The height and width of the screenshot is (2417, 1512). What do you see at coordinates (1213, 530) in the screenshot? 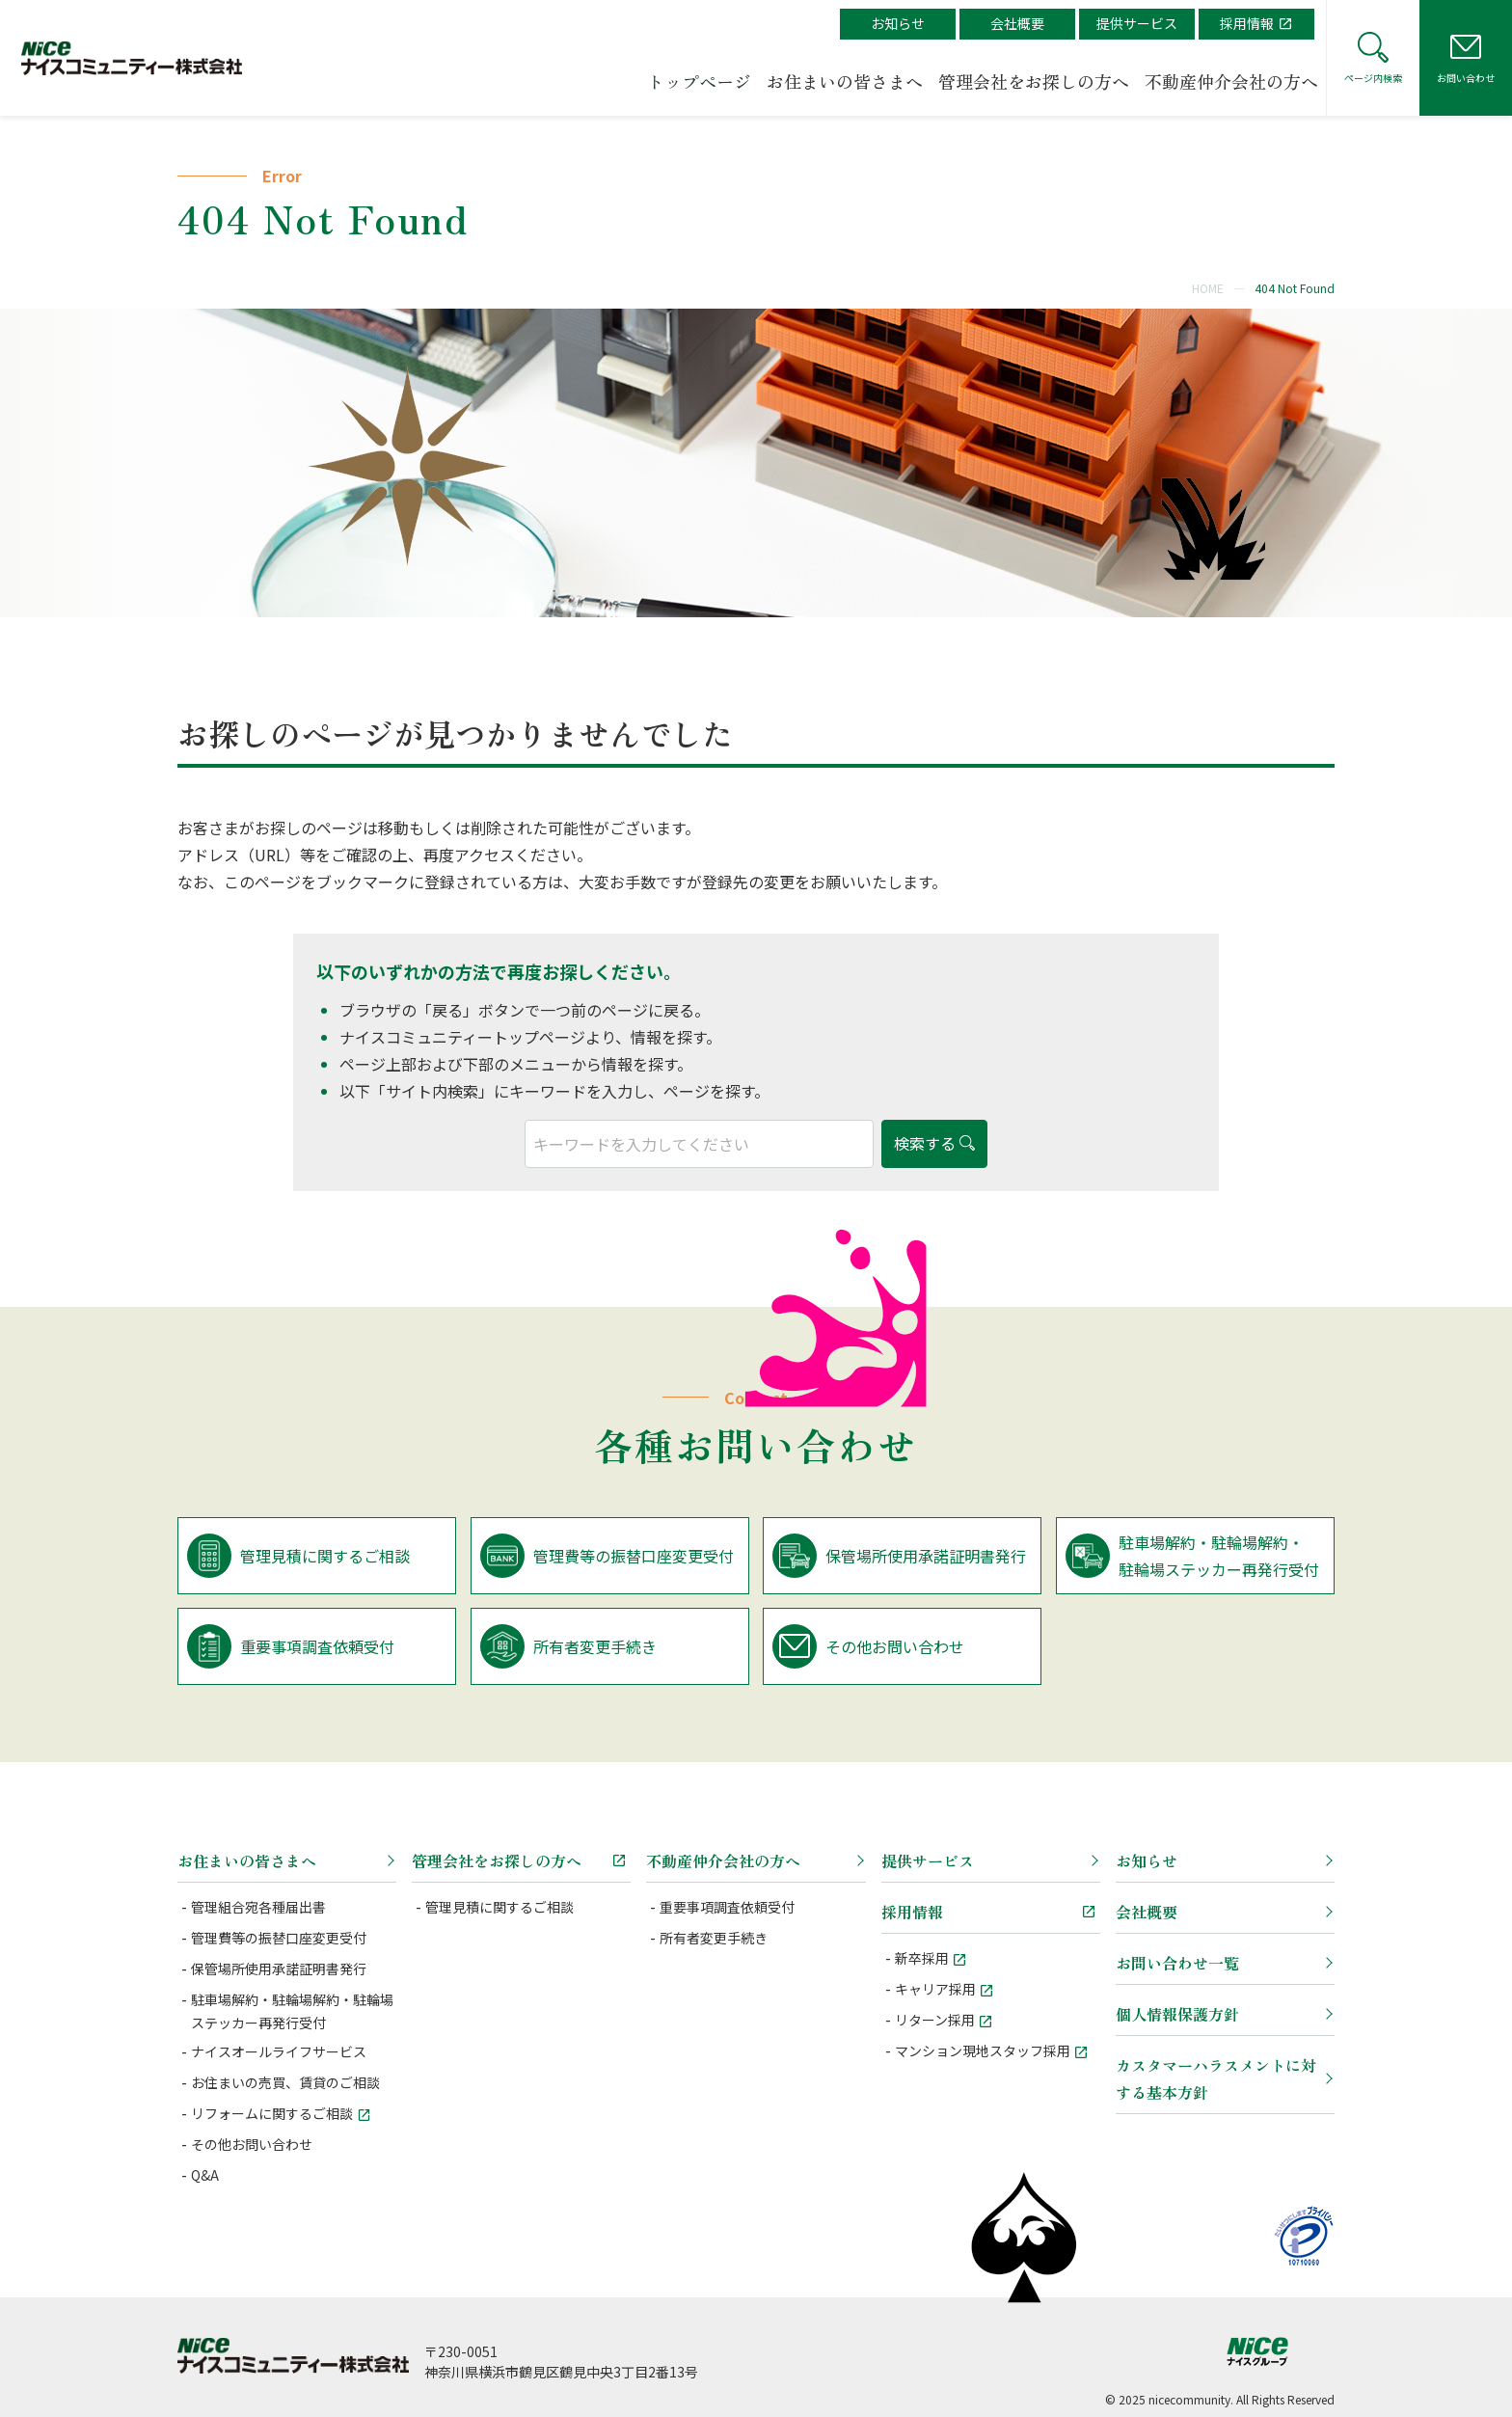
I see `indicates fall damage or impact event` at bounding box center [1213, 530].